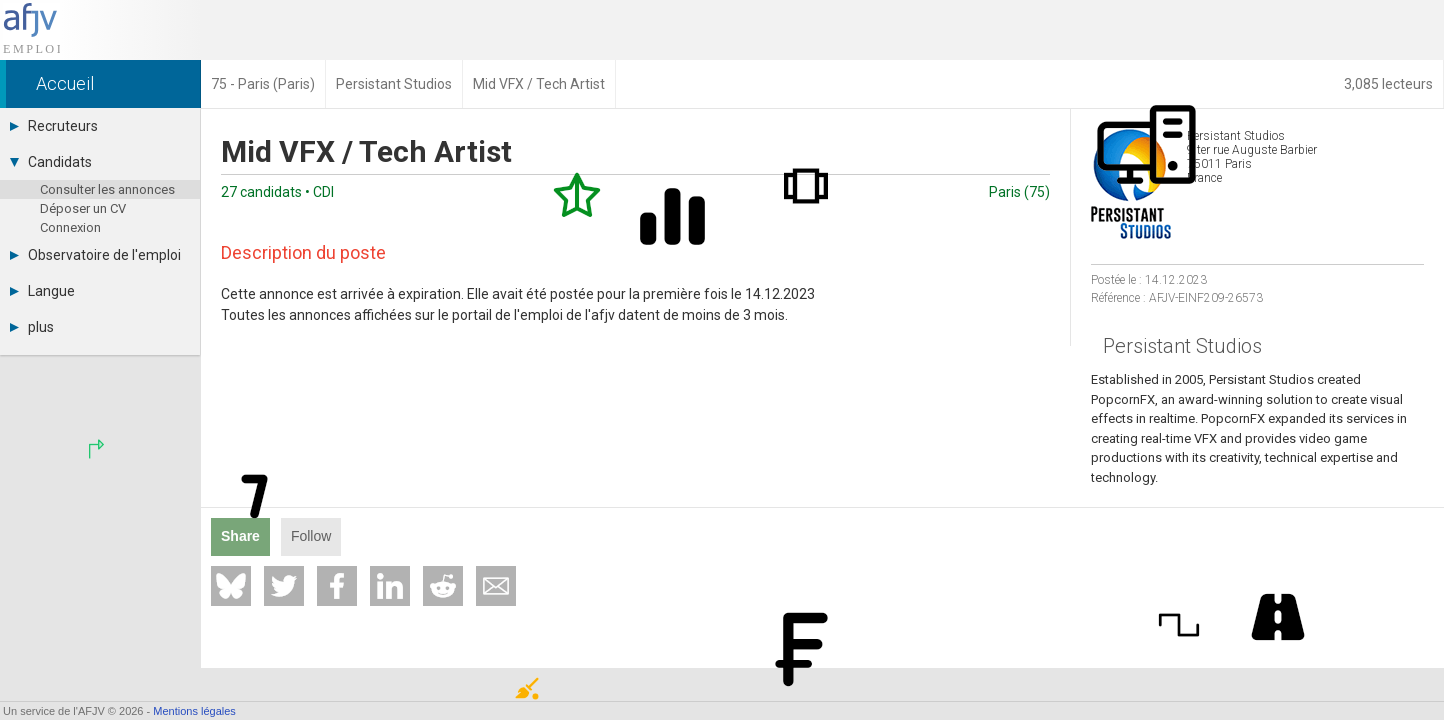  Describe the element at coordinates (254, 496) in the screenshot. I see `indicates item number 7 in a list or sequence` at that location.